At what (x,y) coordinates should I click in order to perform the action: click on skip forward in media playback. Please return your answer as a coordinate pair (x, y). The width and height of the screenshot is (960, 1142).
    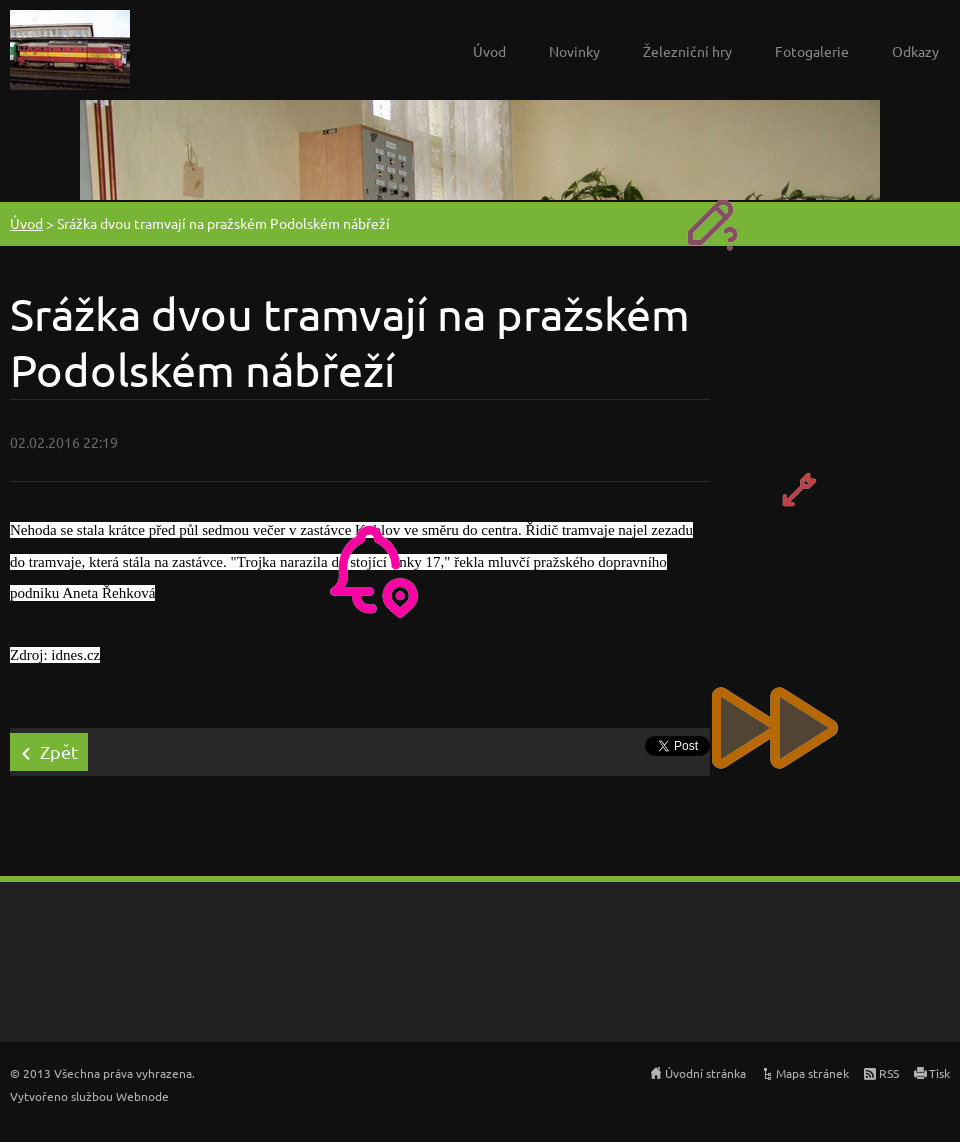
    Looking at the image, I should click on (766, 728).